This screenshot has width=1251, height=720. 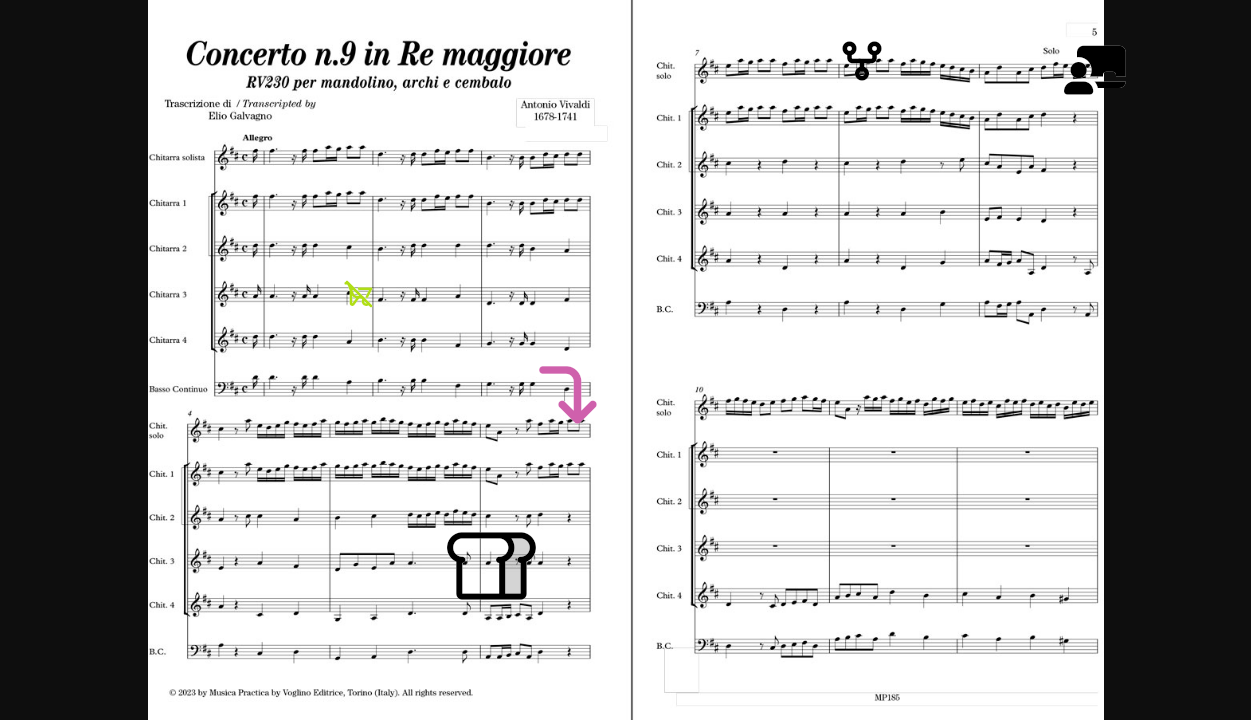 I want to click on fork a repository or branch, so click(x=862, y=61).